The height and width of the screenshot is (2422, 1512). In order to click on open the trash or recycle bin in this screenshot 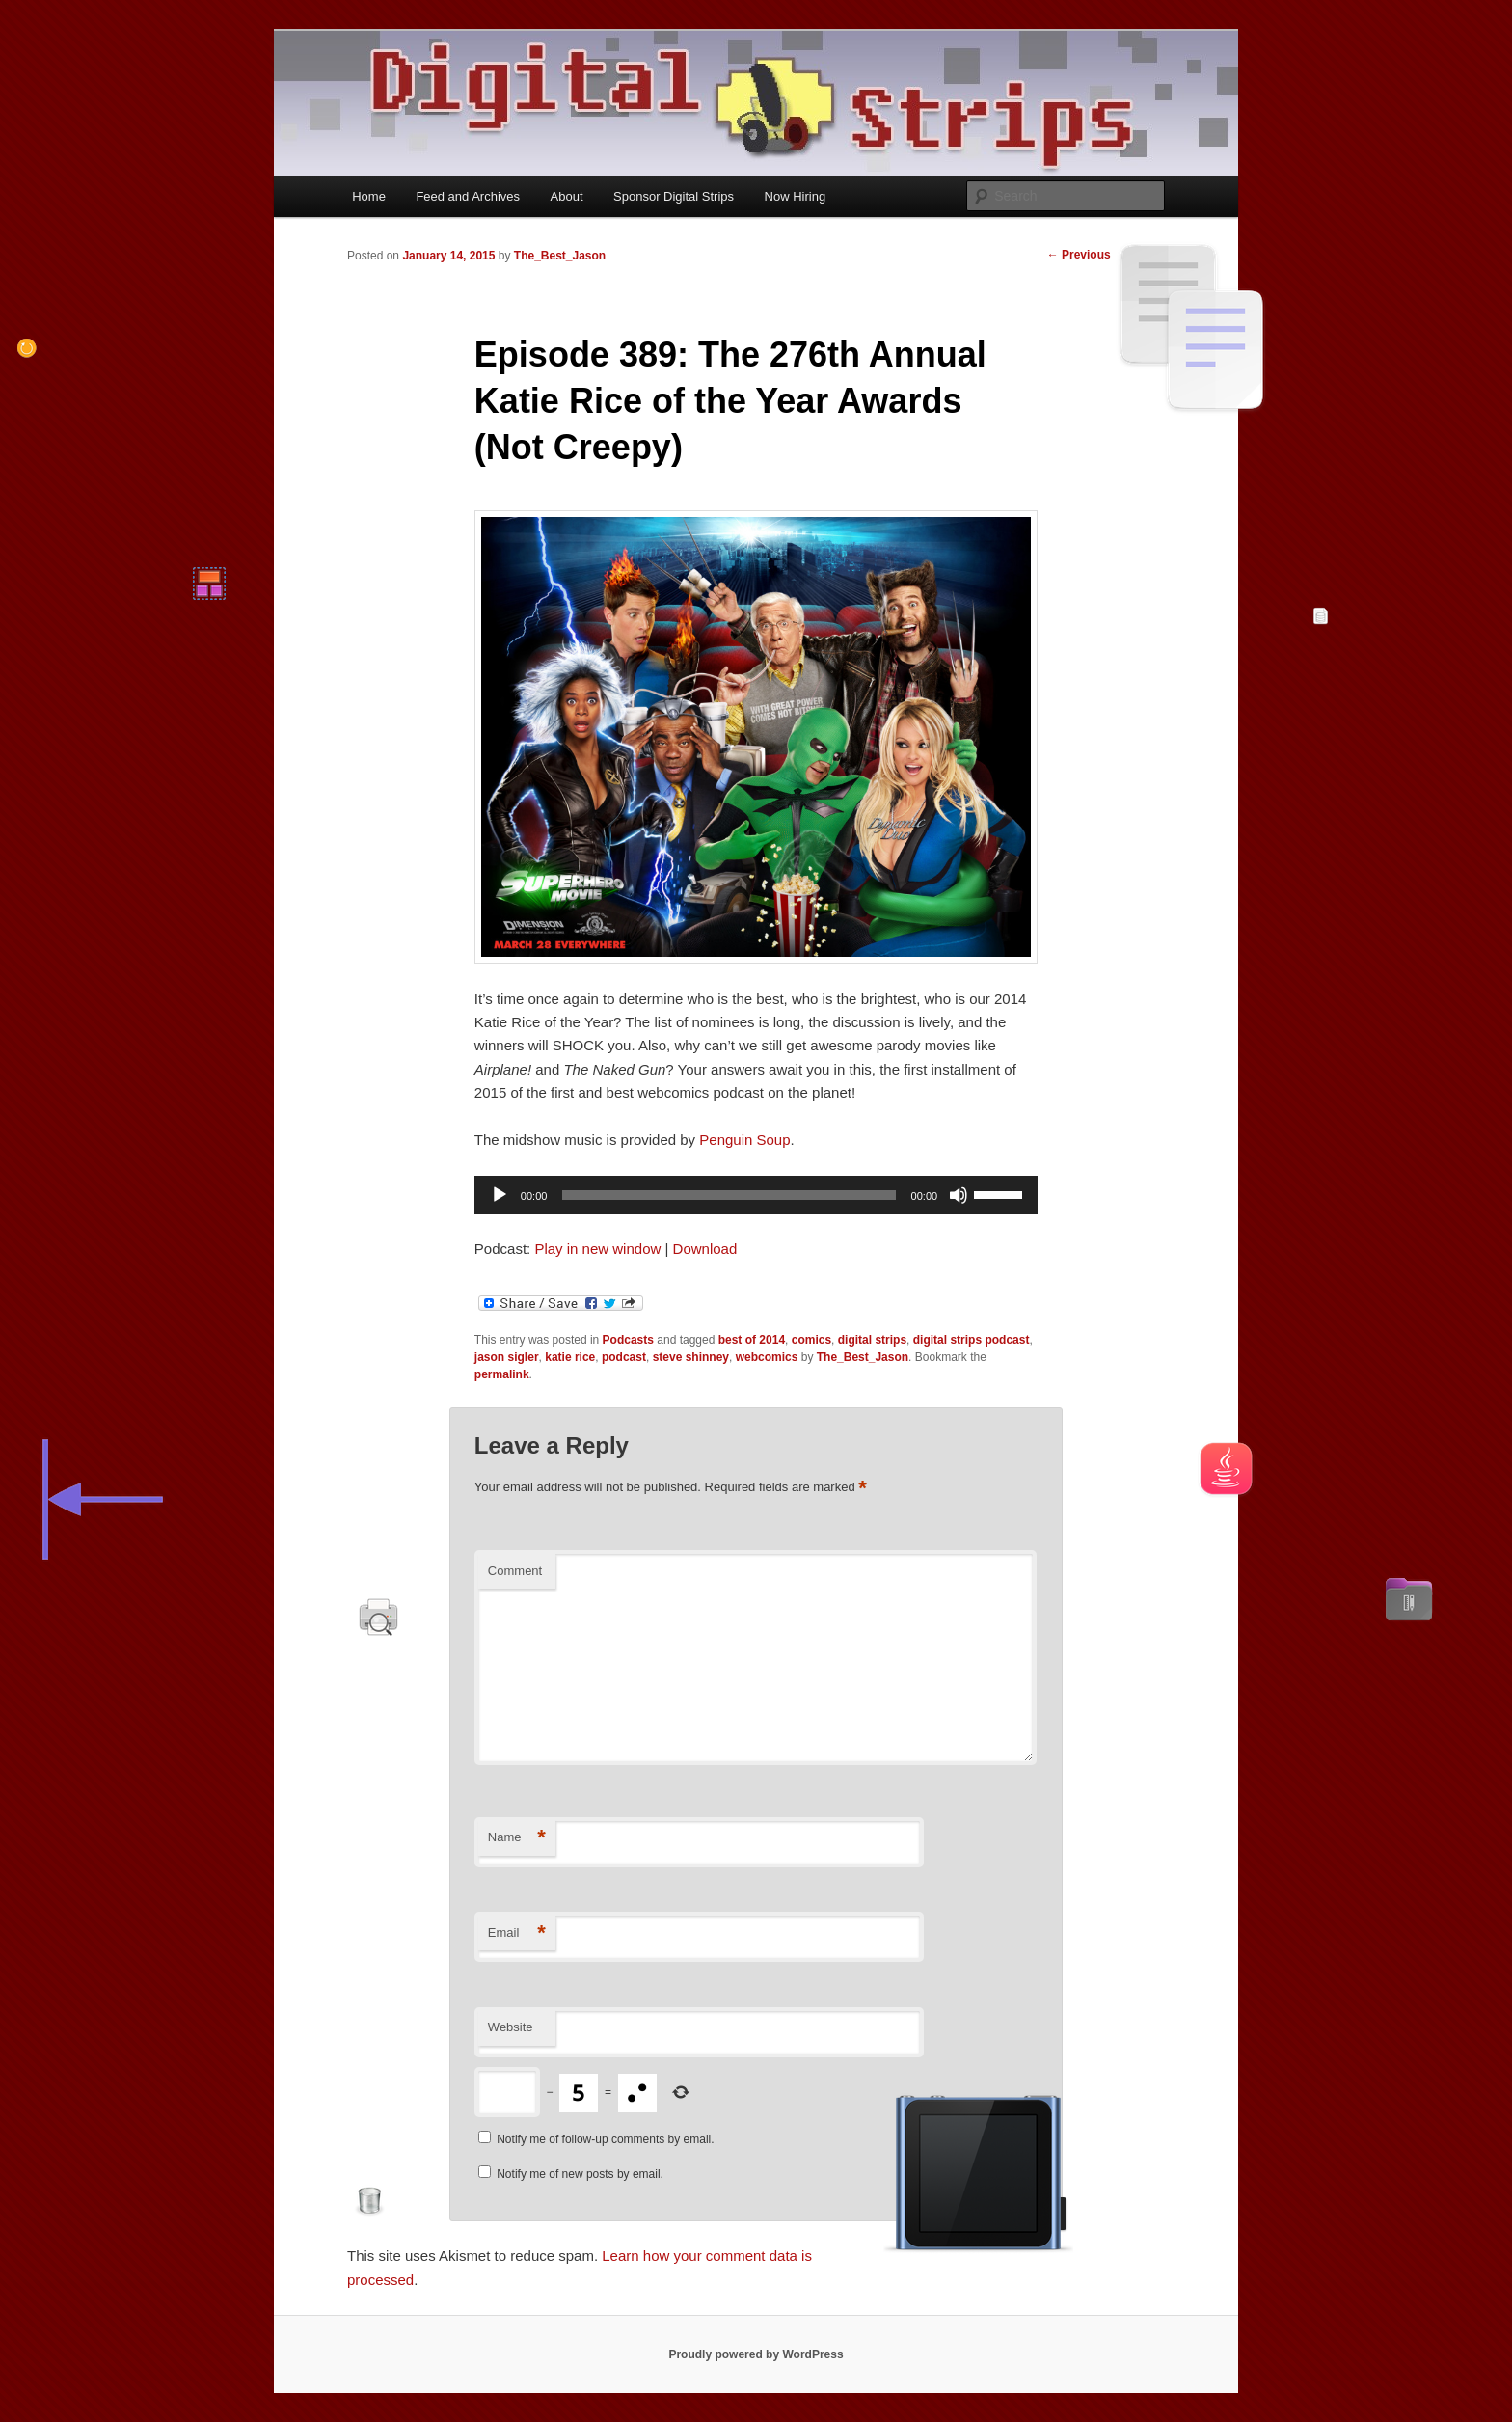, I will do `click(369, 2199)`.